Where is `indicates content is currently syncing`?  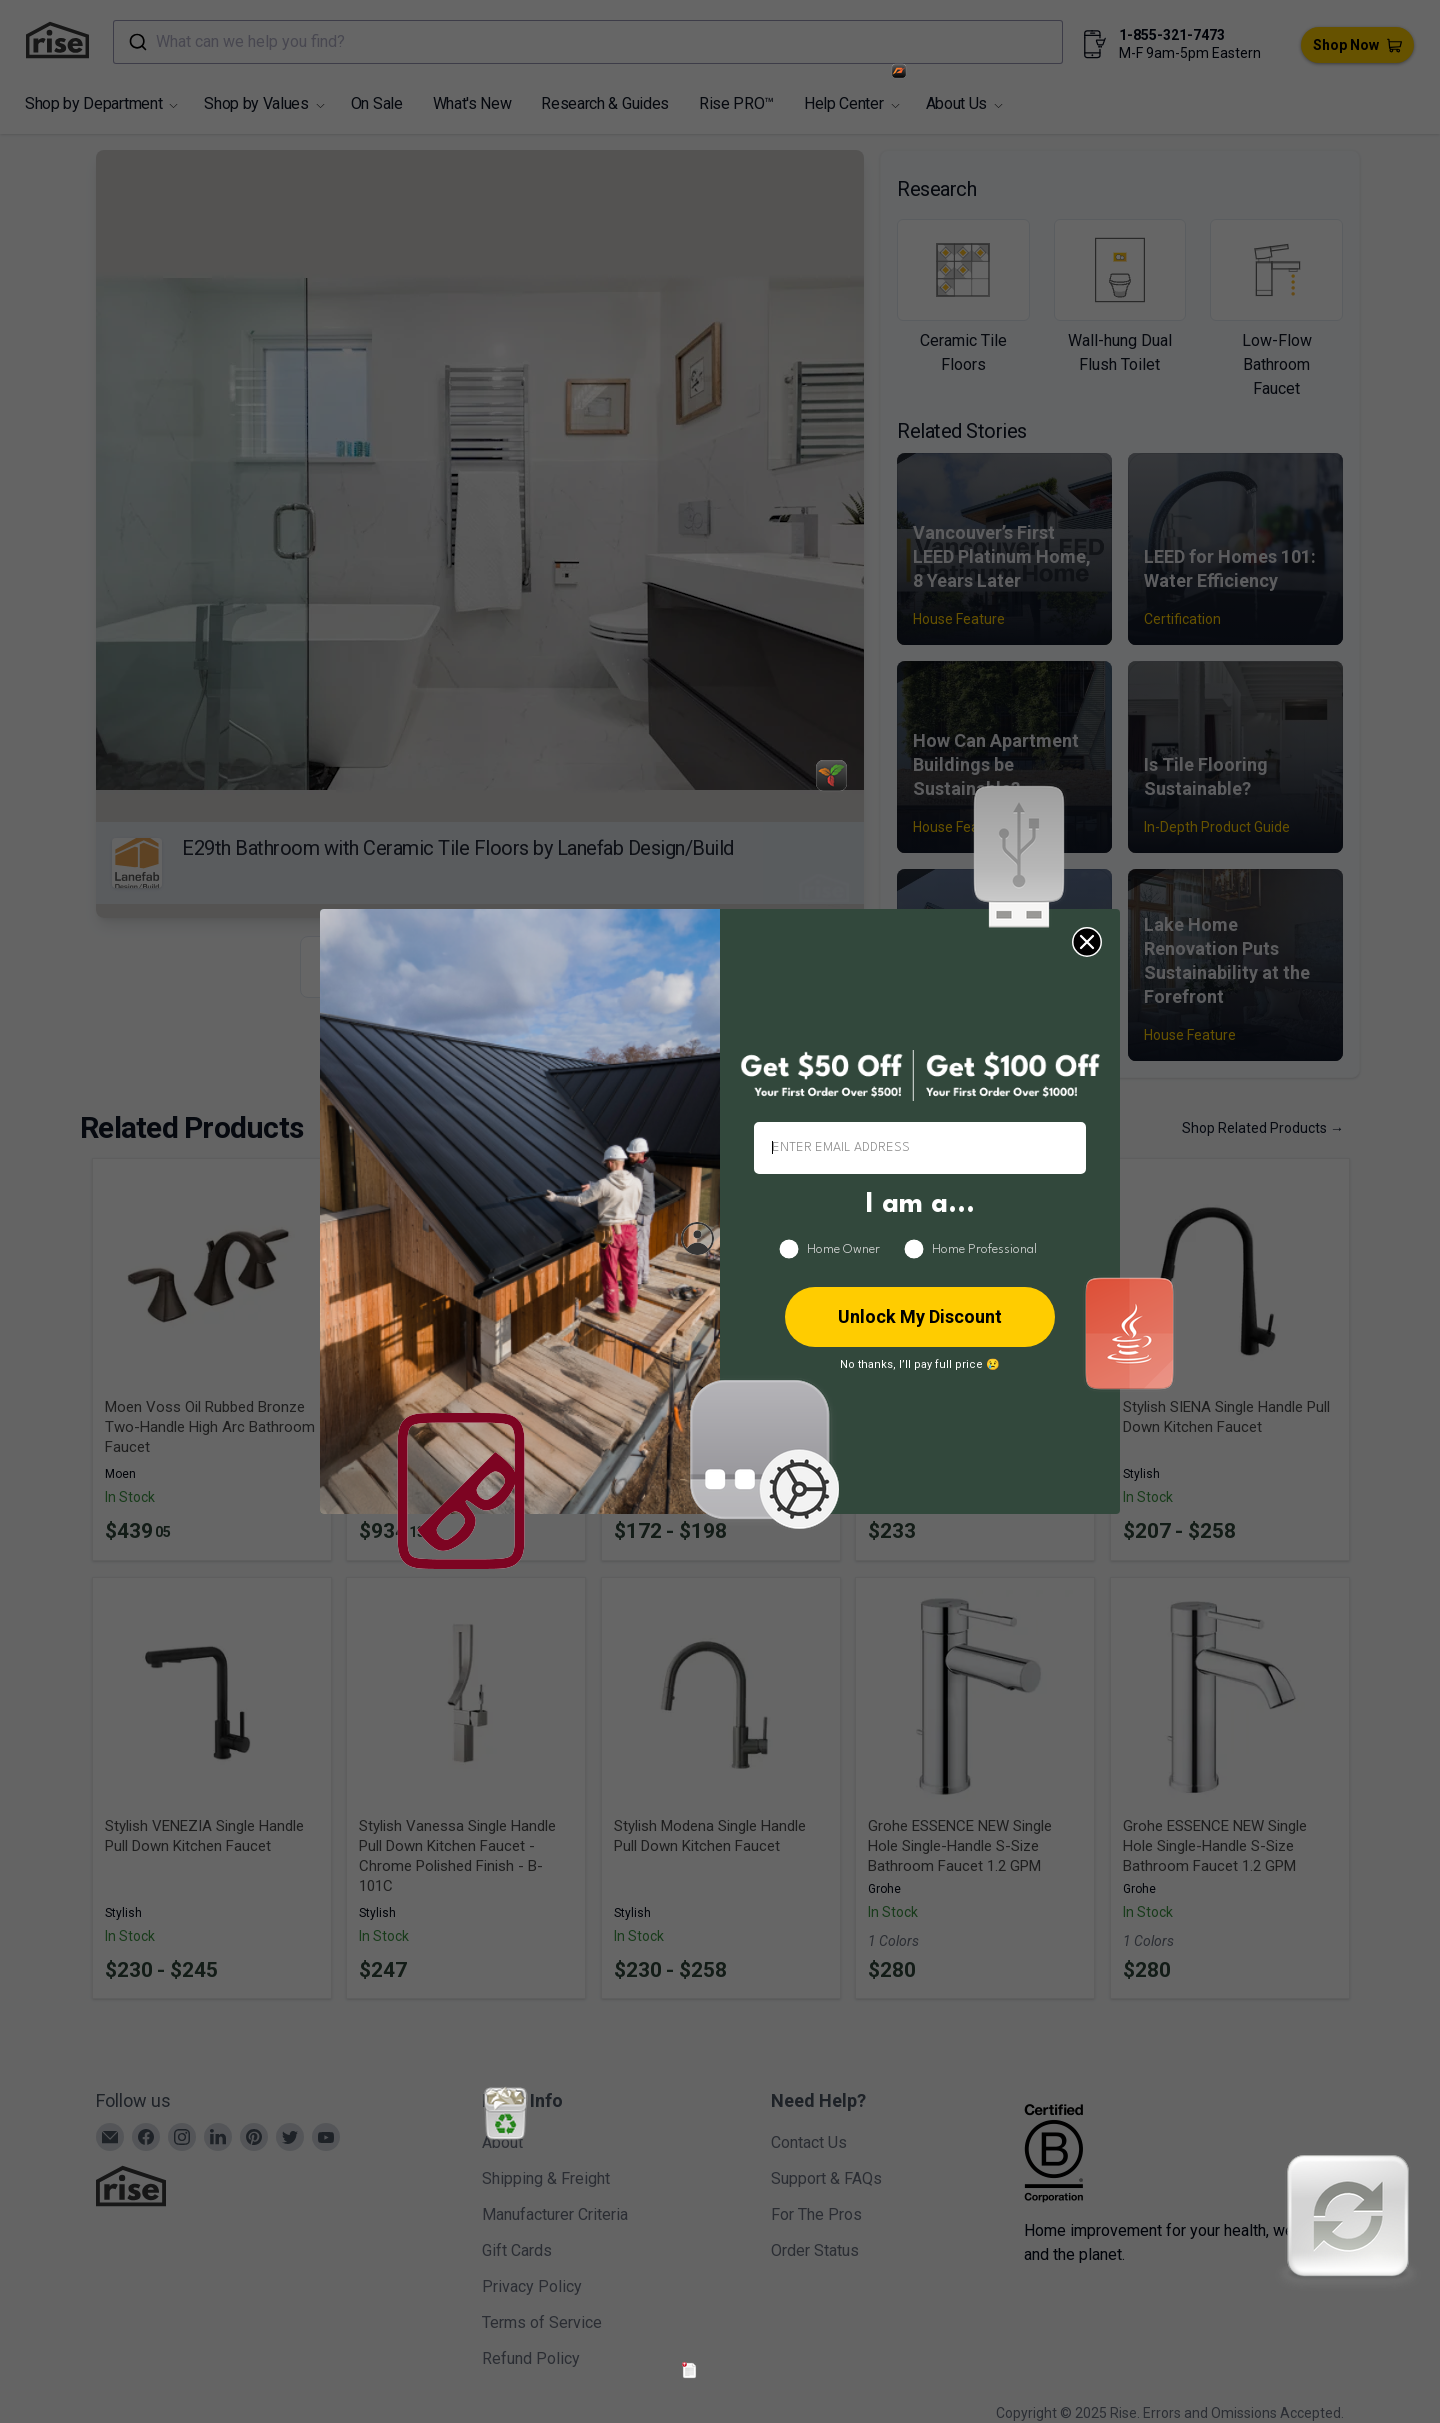 indicates content is currently syncing is located at coordinates (1349, 2222).